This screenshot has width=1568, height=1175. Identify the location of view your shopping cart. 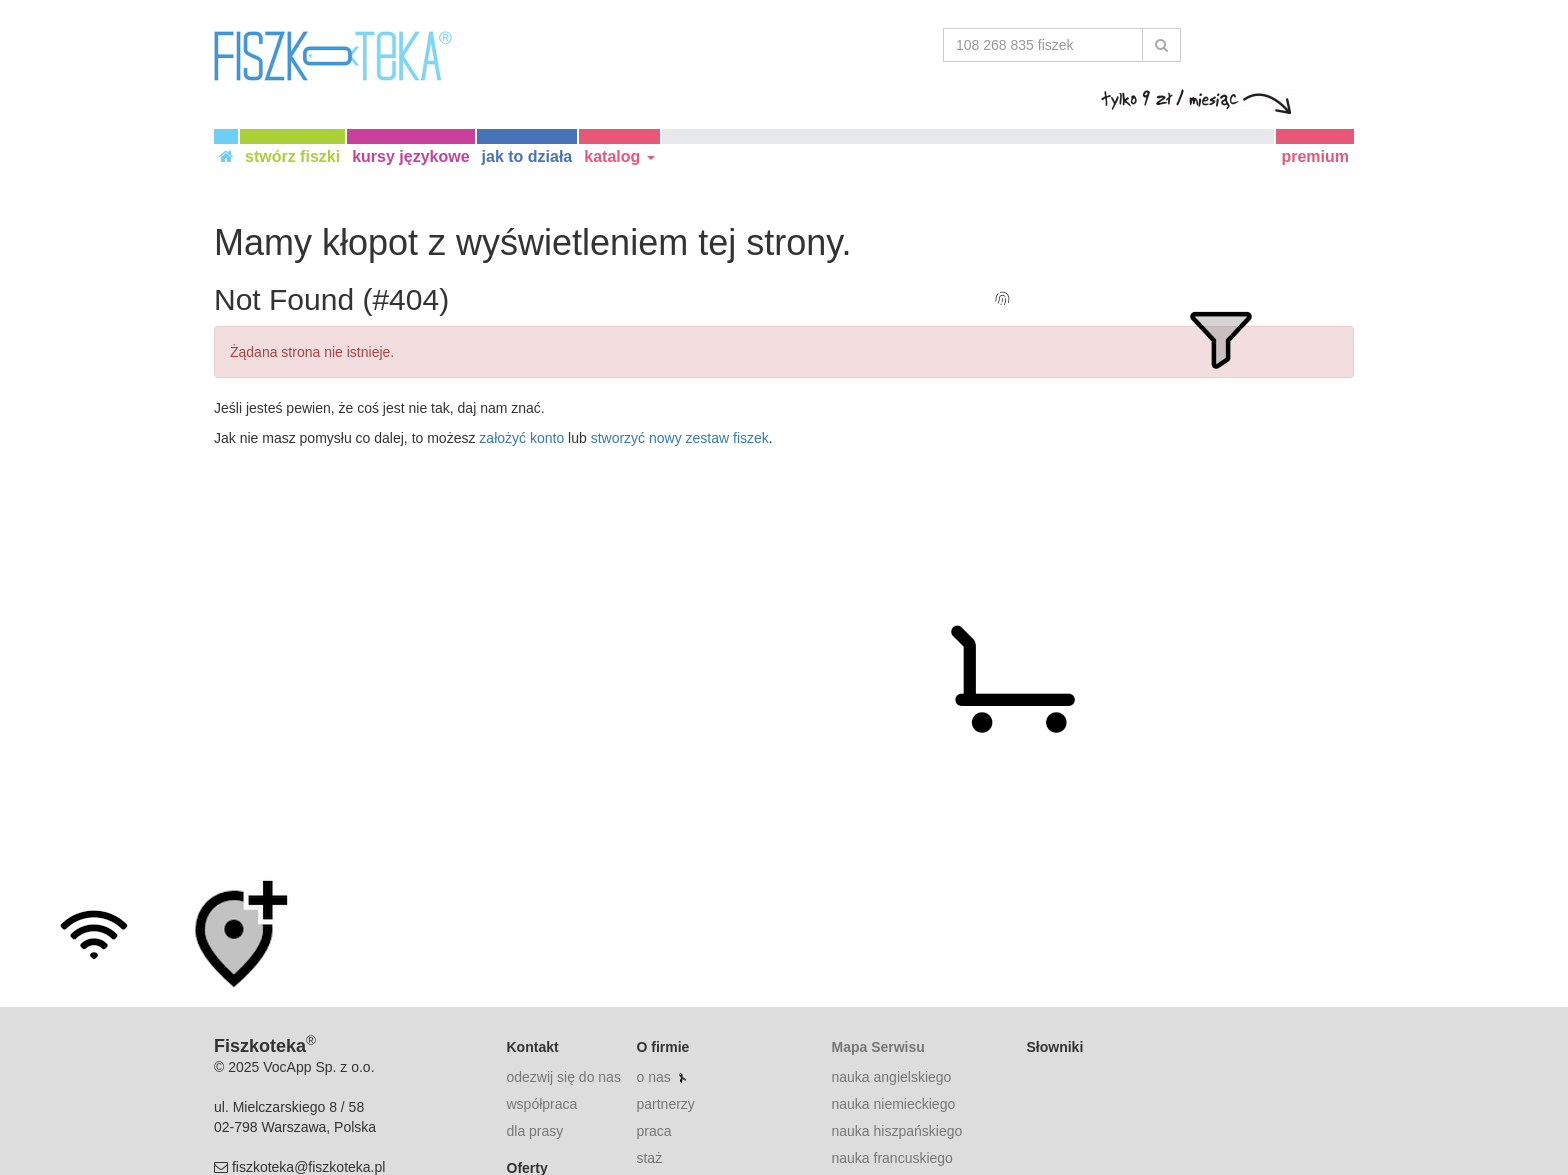
(1011, 673).